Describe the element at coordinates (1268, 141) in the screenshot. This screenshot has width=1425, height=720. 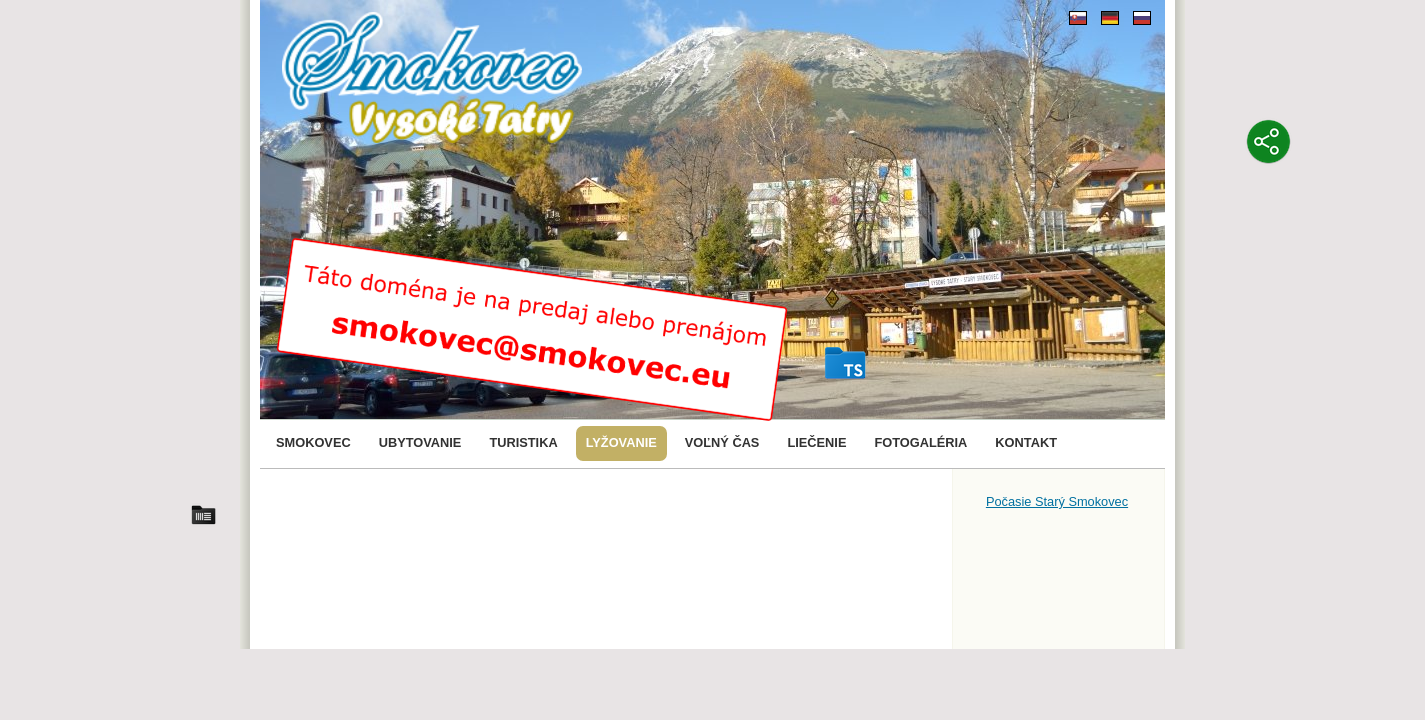
I see `access sharing and network preferences` at that location.